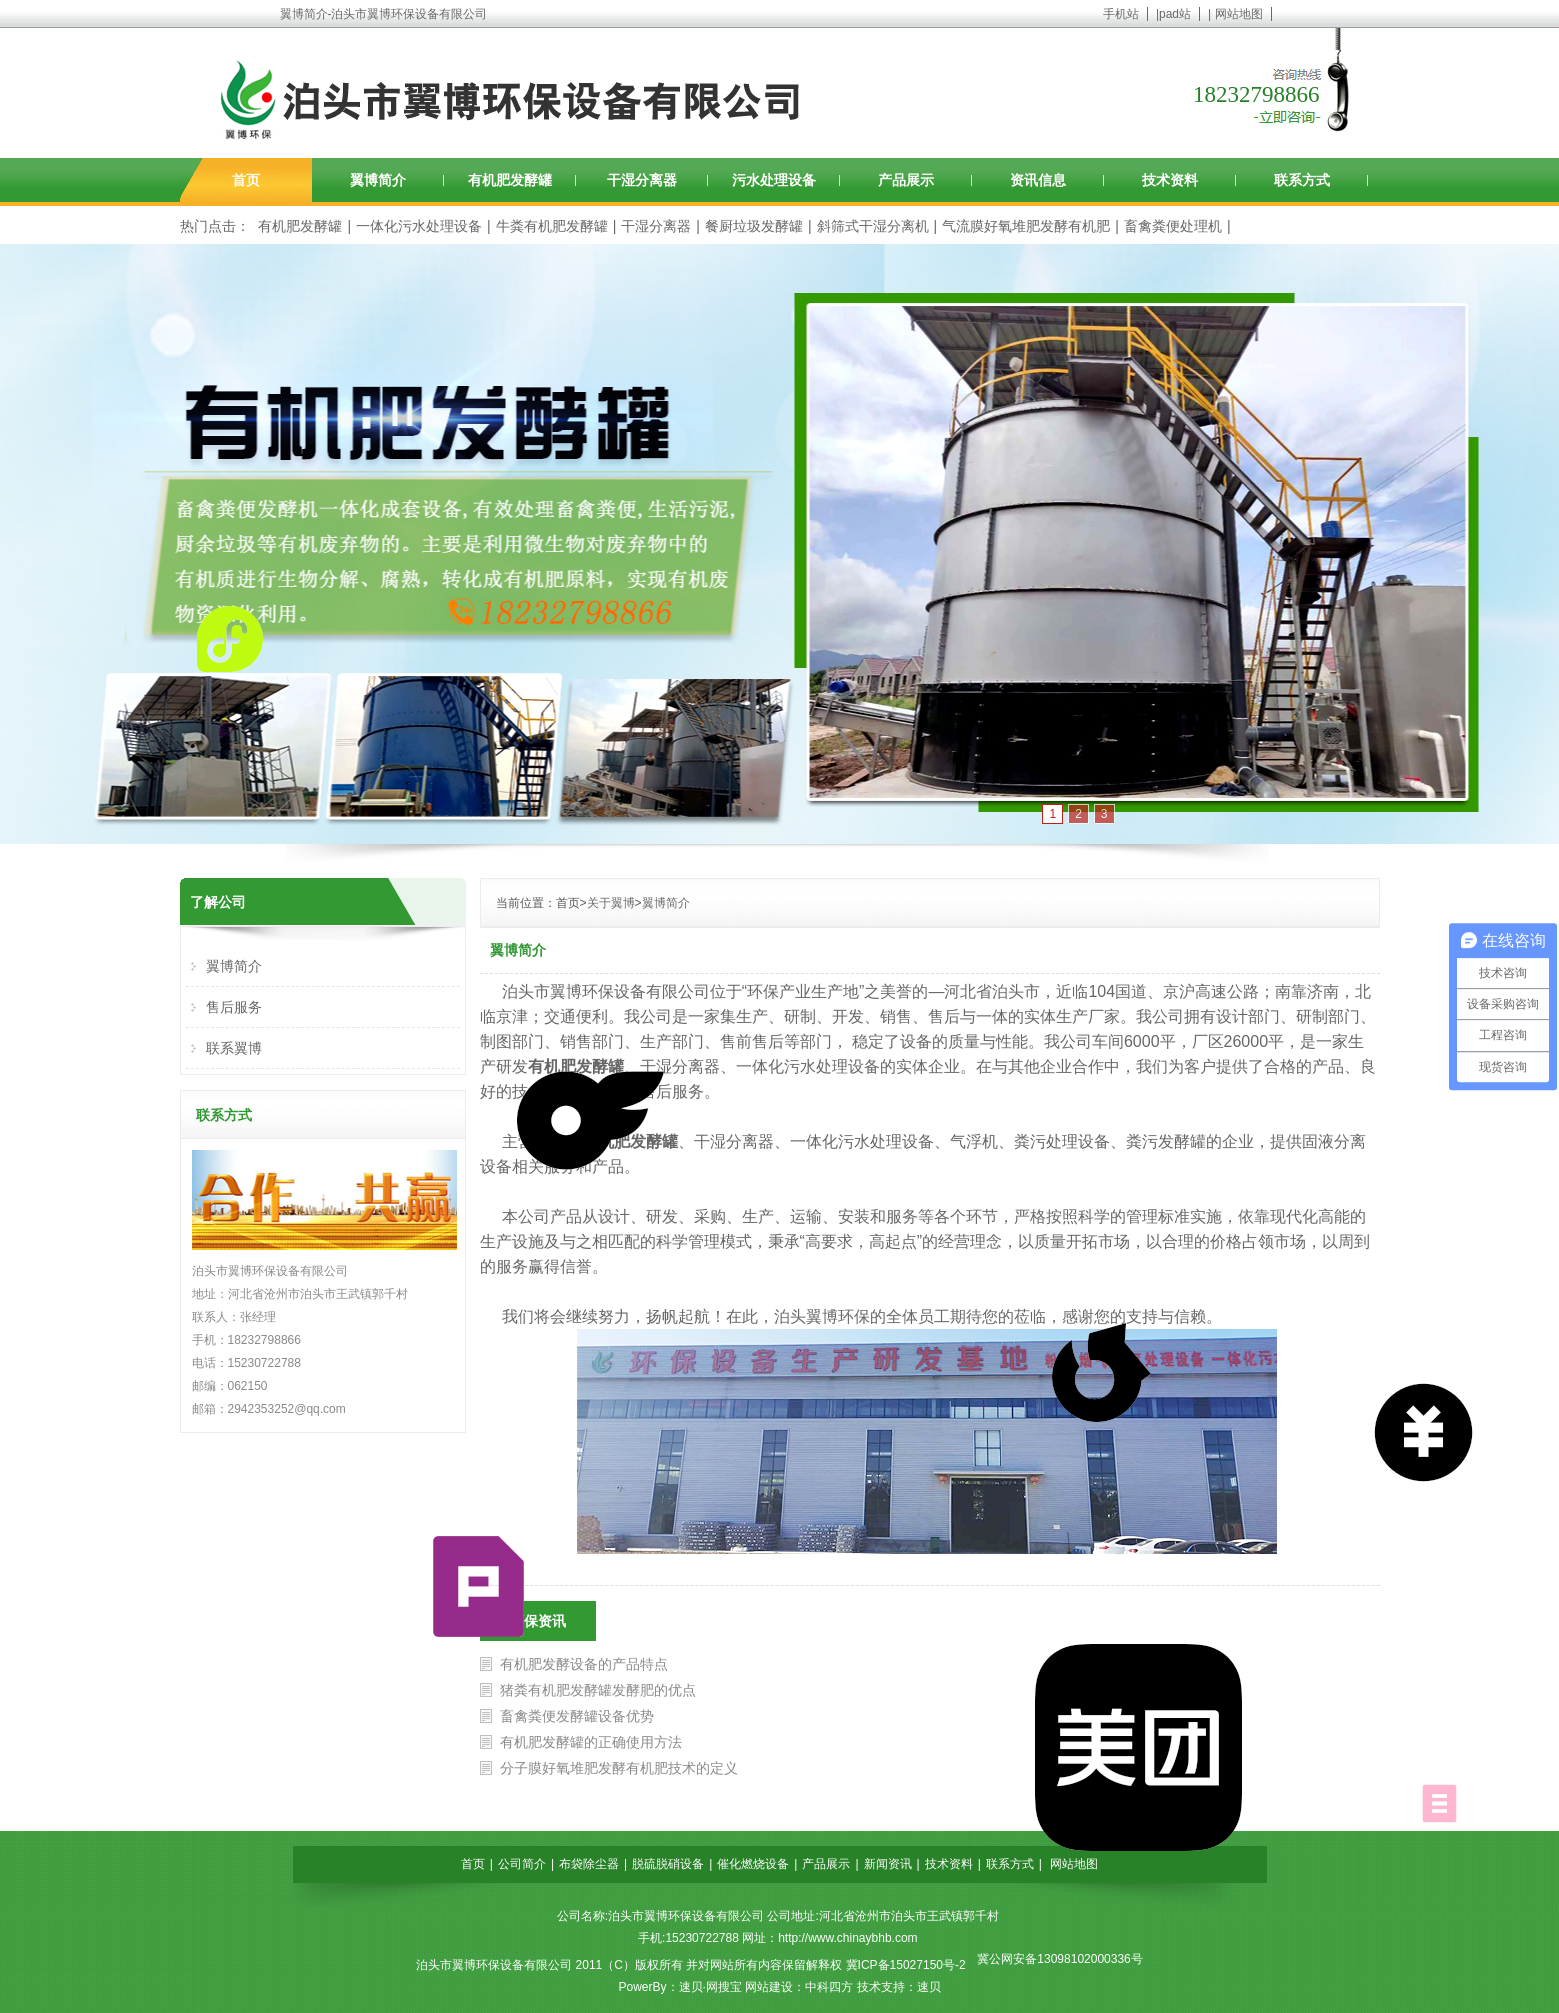 The width and height of the screenshot is (1559, 2013). I want to click on view balance in chinese yuan, so click(1423, 1432).